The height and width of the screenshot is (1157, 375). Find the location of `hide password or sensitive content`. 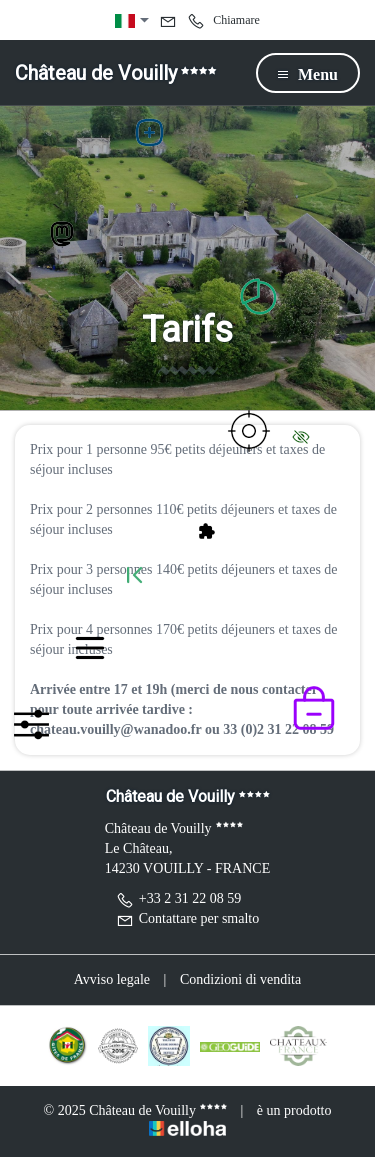

hide password or sensitive content is located at coordinates (301, 437).